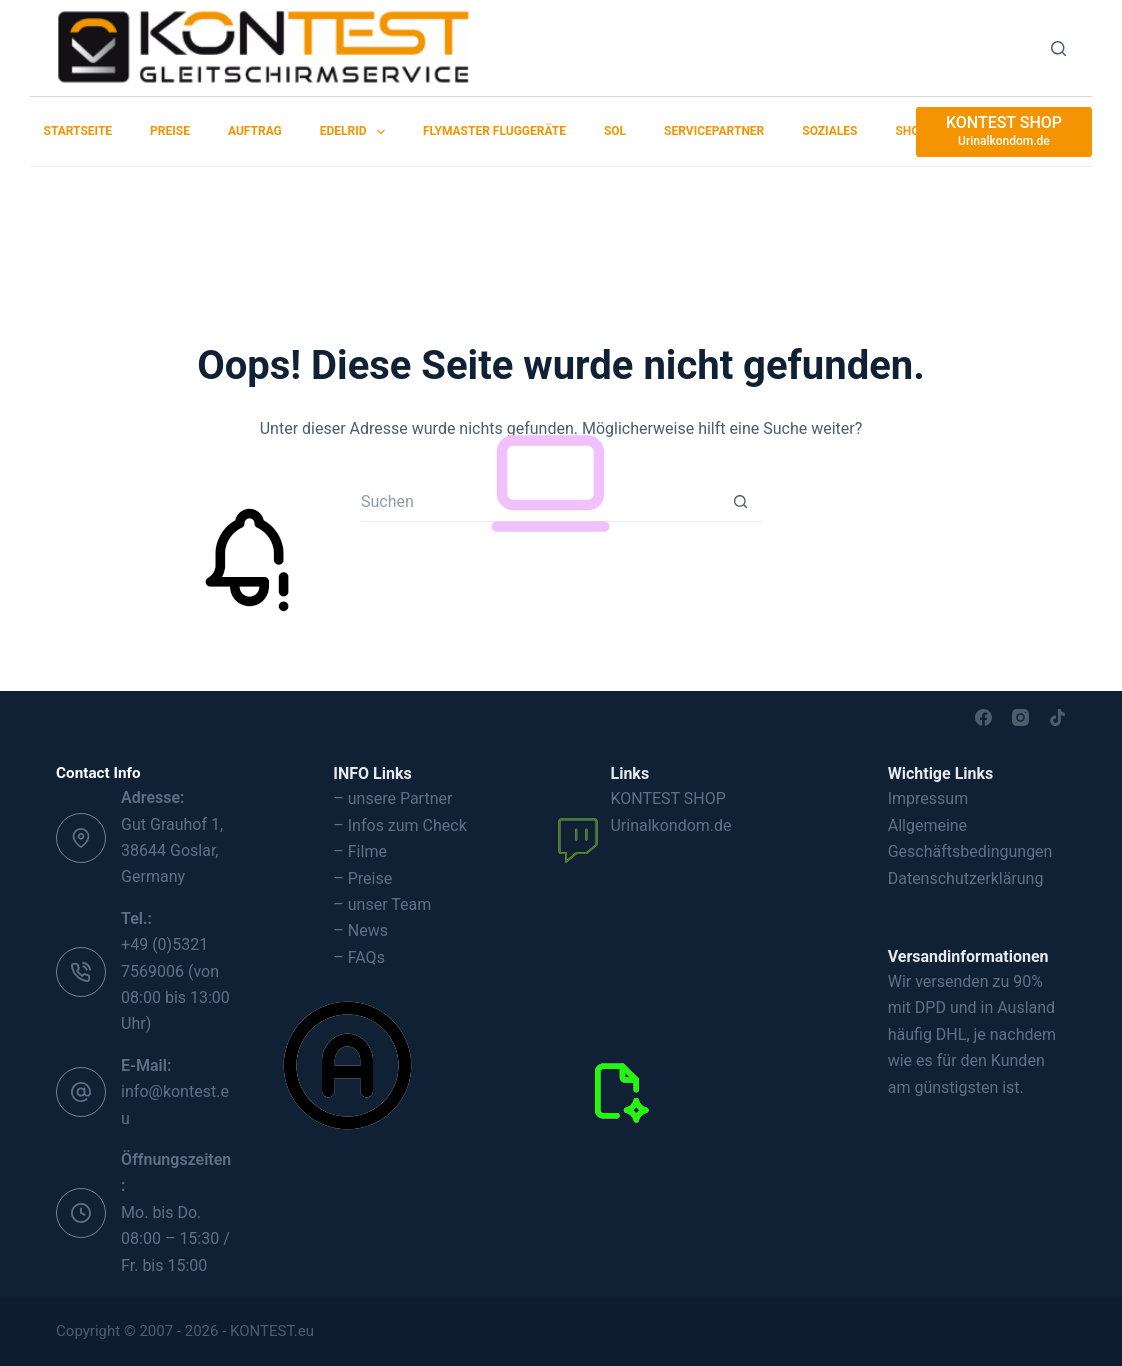  Describe the element at coordinates (550, 483) in the screenshot. I see `switch to desktop view` at that location.